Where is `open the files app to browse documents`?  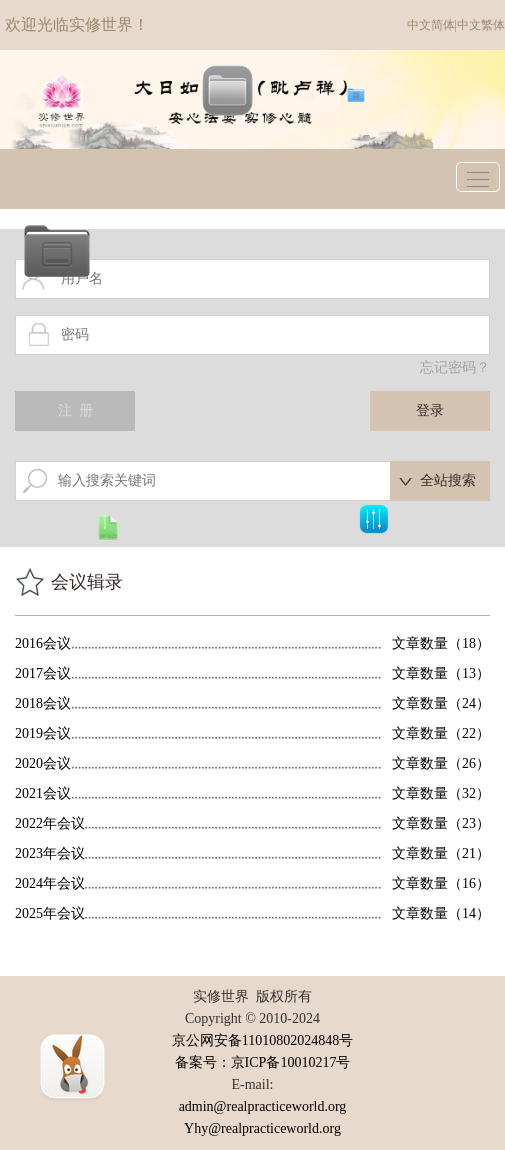
open the files app to browse documents is located at coordinates (227, 90).